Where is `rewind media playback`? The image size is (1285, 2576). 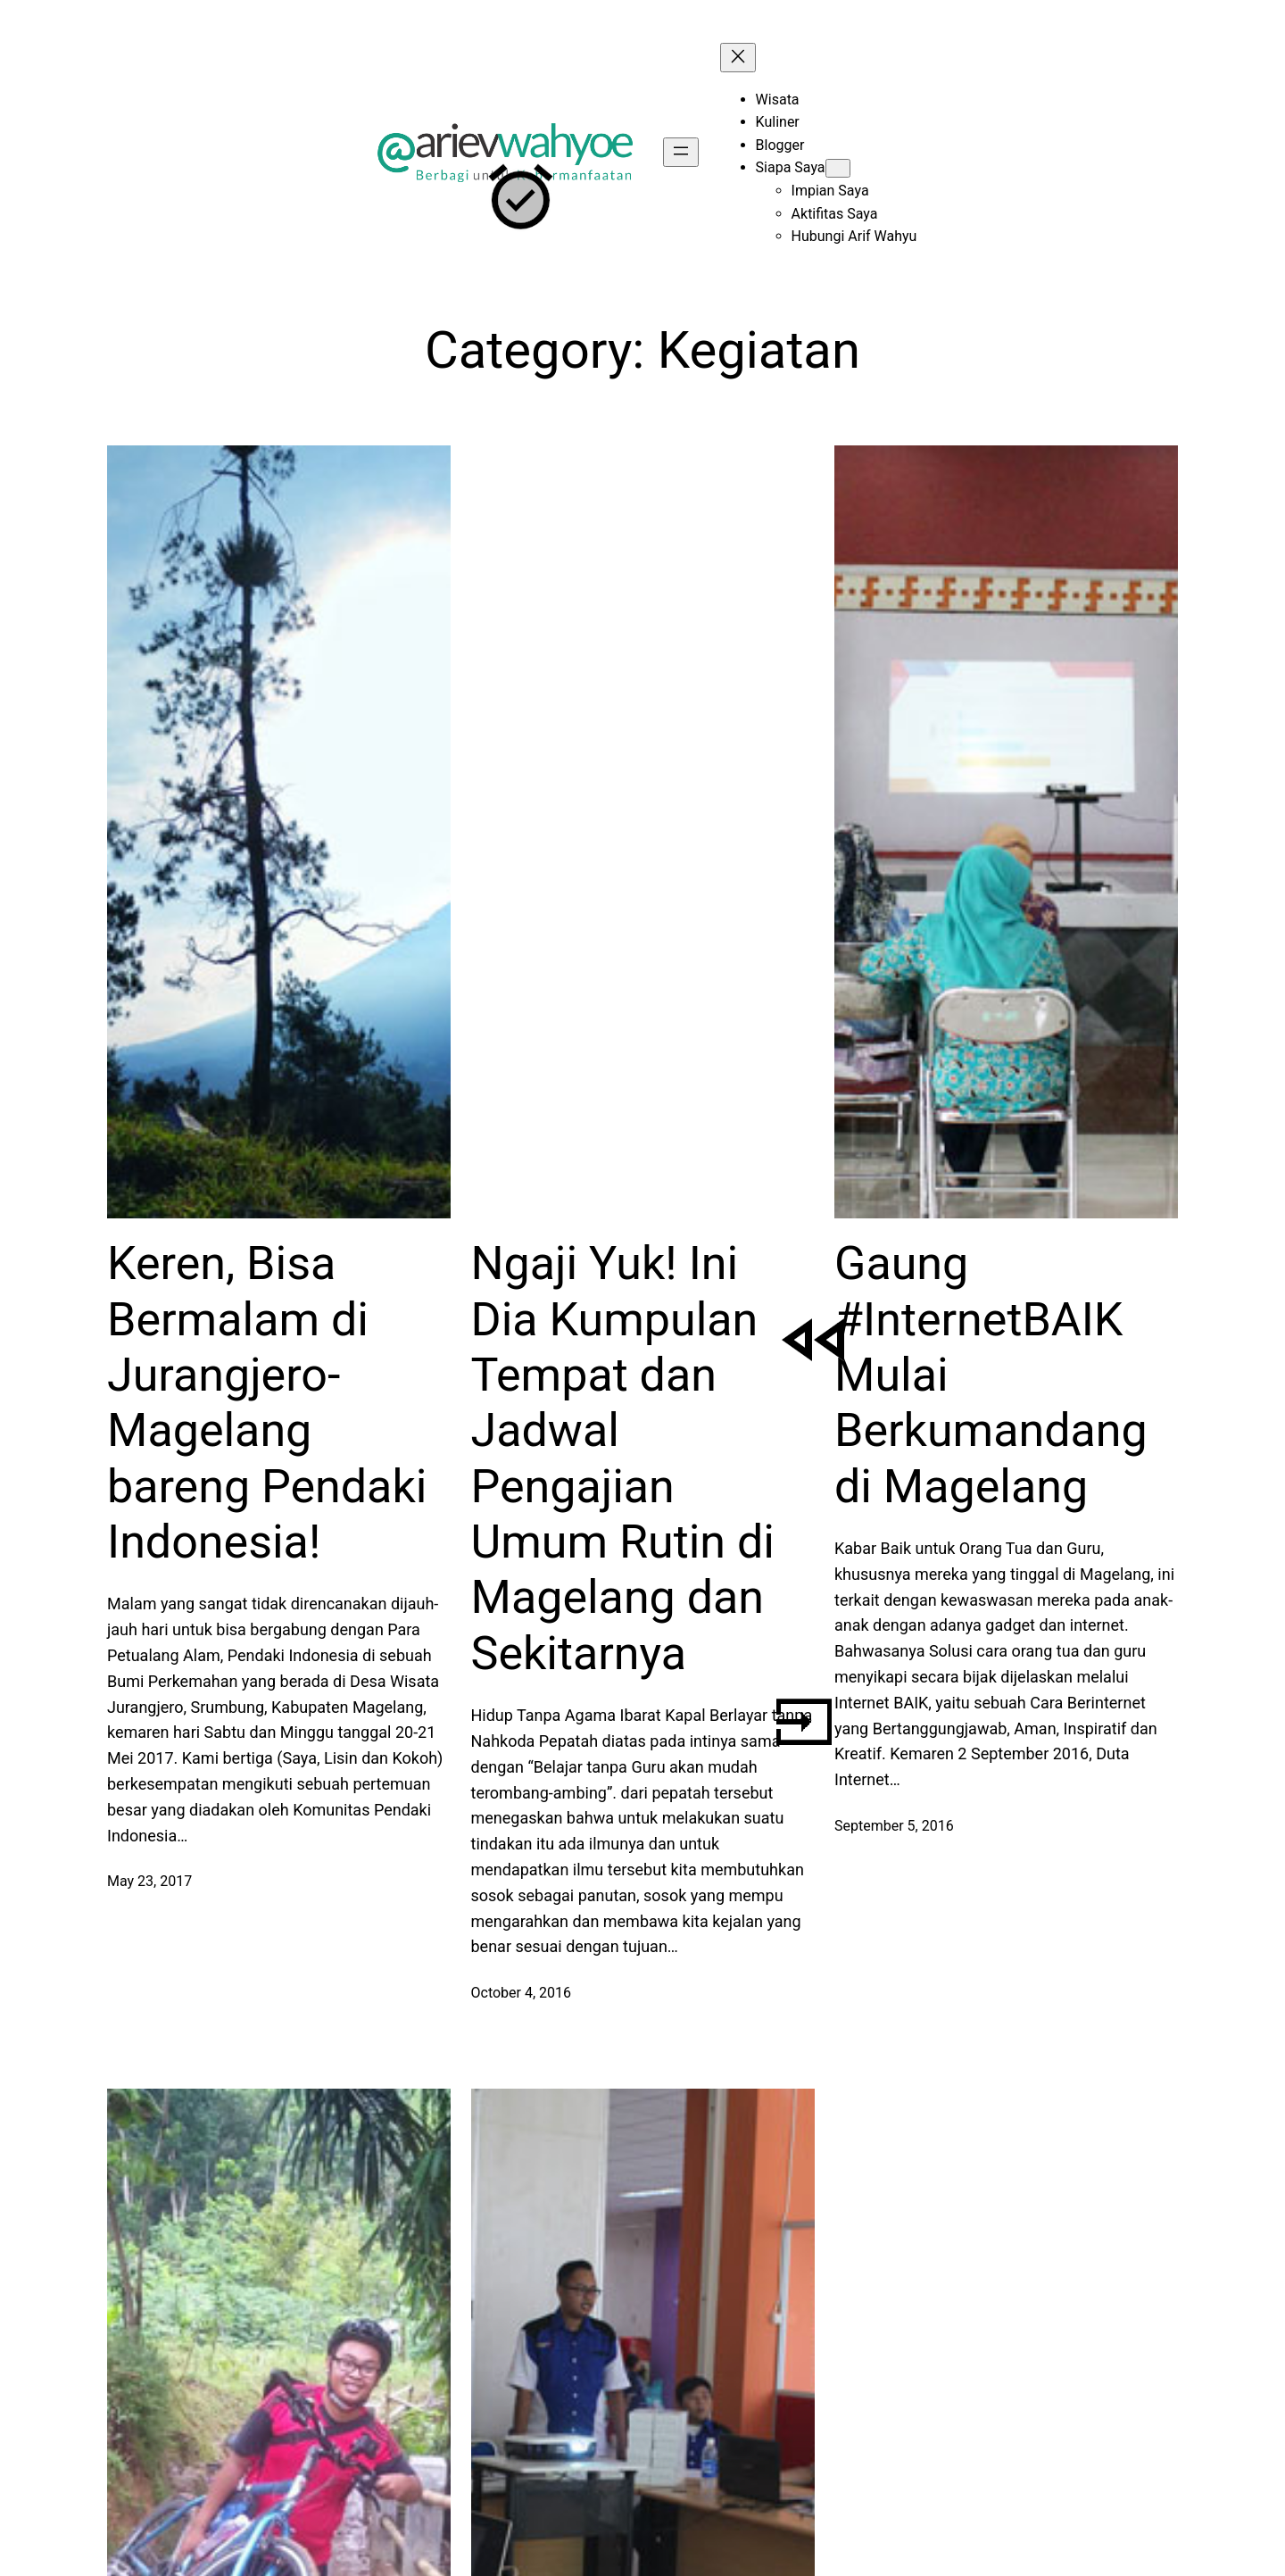 rewind media playback is located at coordinates (816, 1340).